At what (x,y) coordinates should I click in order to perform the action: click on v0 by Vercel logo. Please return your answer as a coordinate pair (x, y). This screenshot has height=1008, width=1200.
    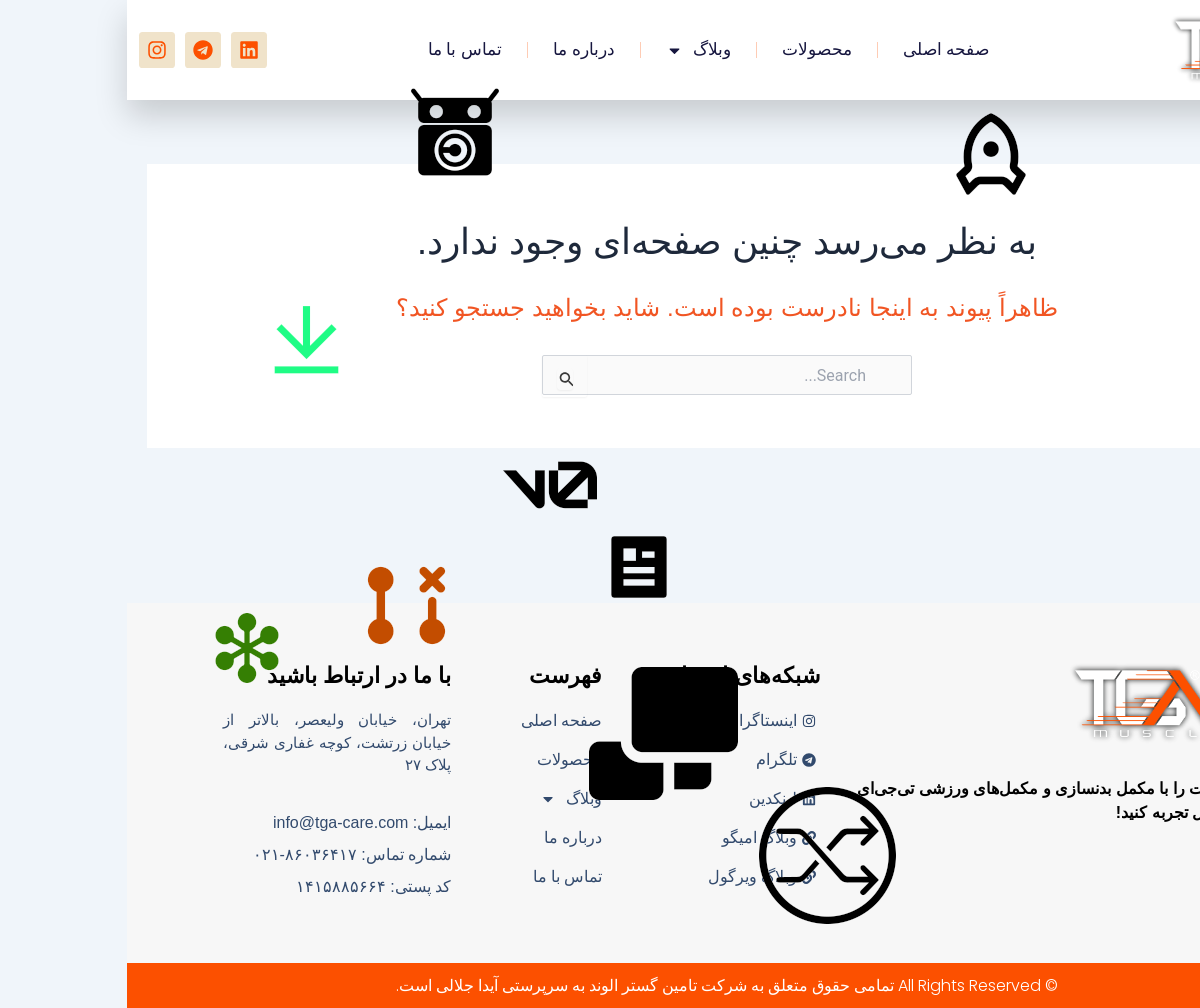
    Looking at the image, I should click on (550, 485).